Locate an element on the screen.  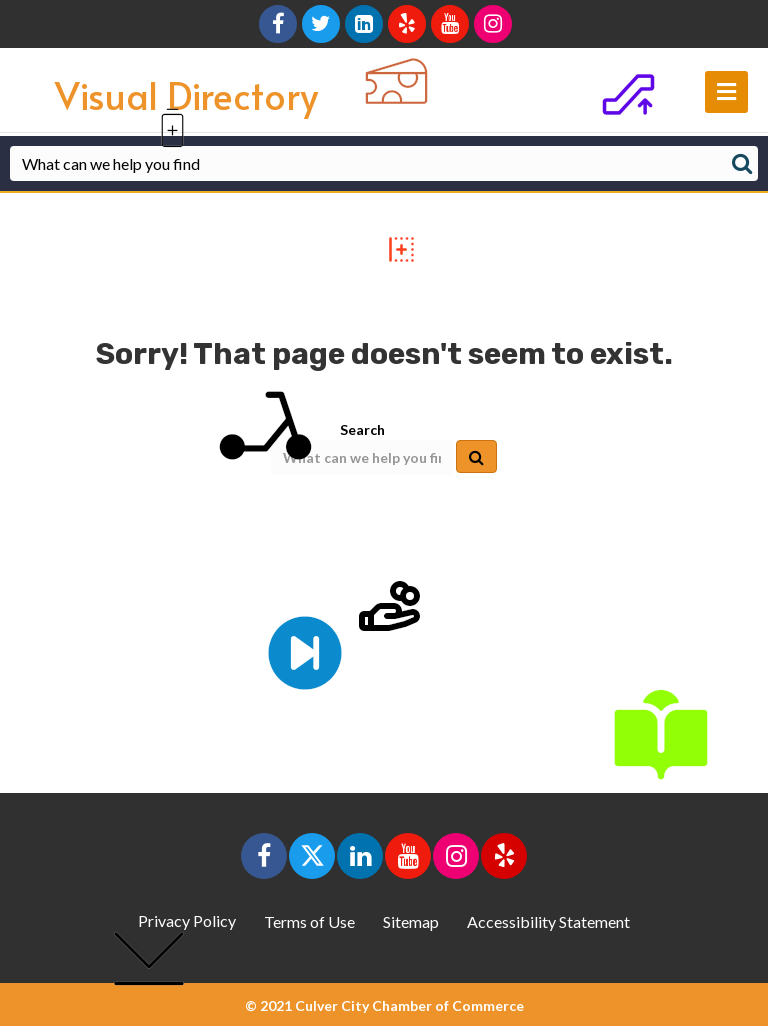
indicates escalator going up is located at coordinates (628, 94).